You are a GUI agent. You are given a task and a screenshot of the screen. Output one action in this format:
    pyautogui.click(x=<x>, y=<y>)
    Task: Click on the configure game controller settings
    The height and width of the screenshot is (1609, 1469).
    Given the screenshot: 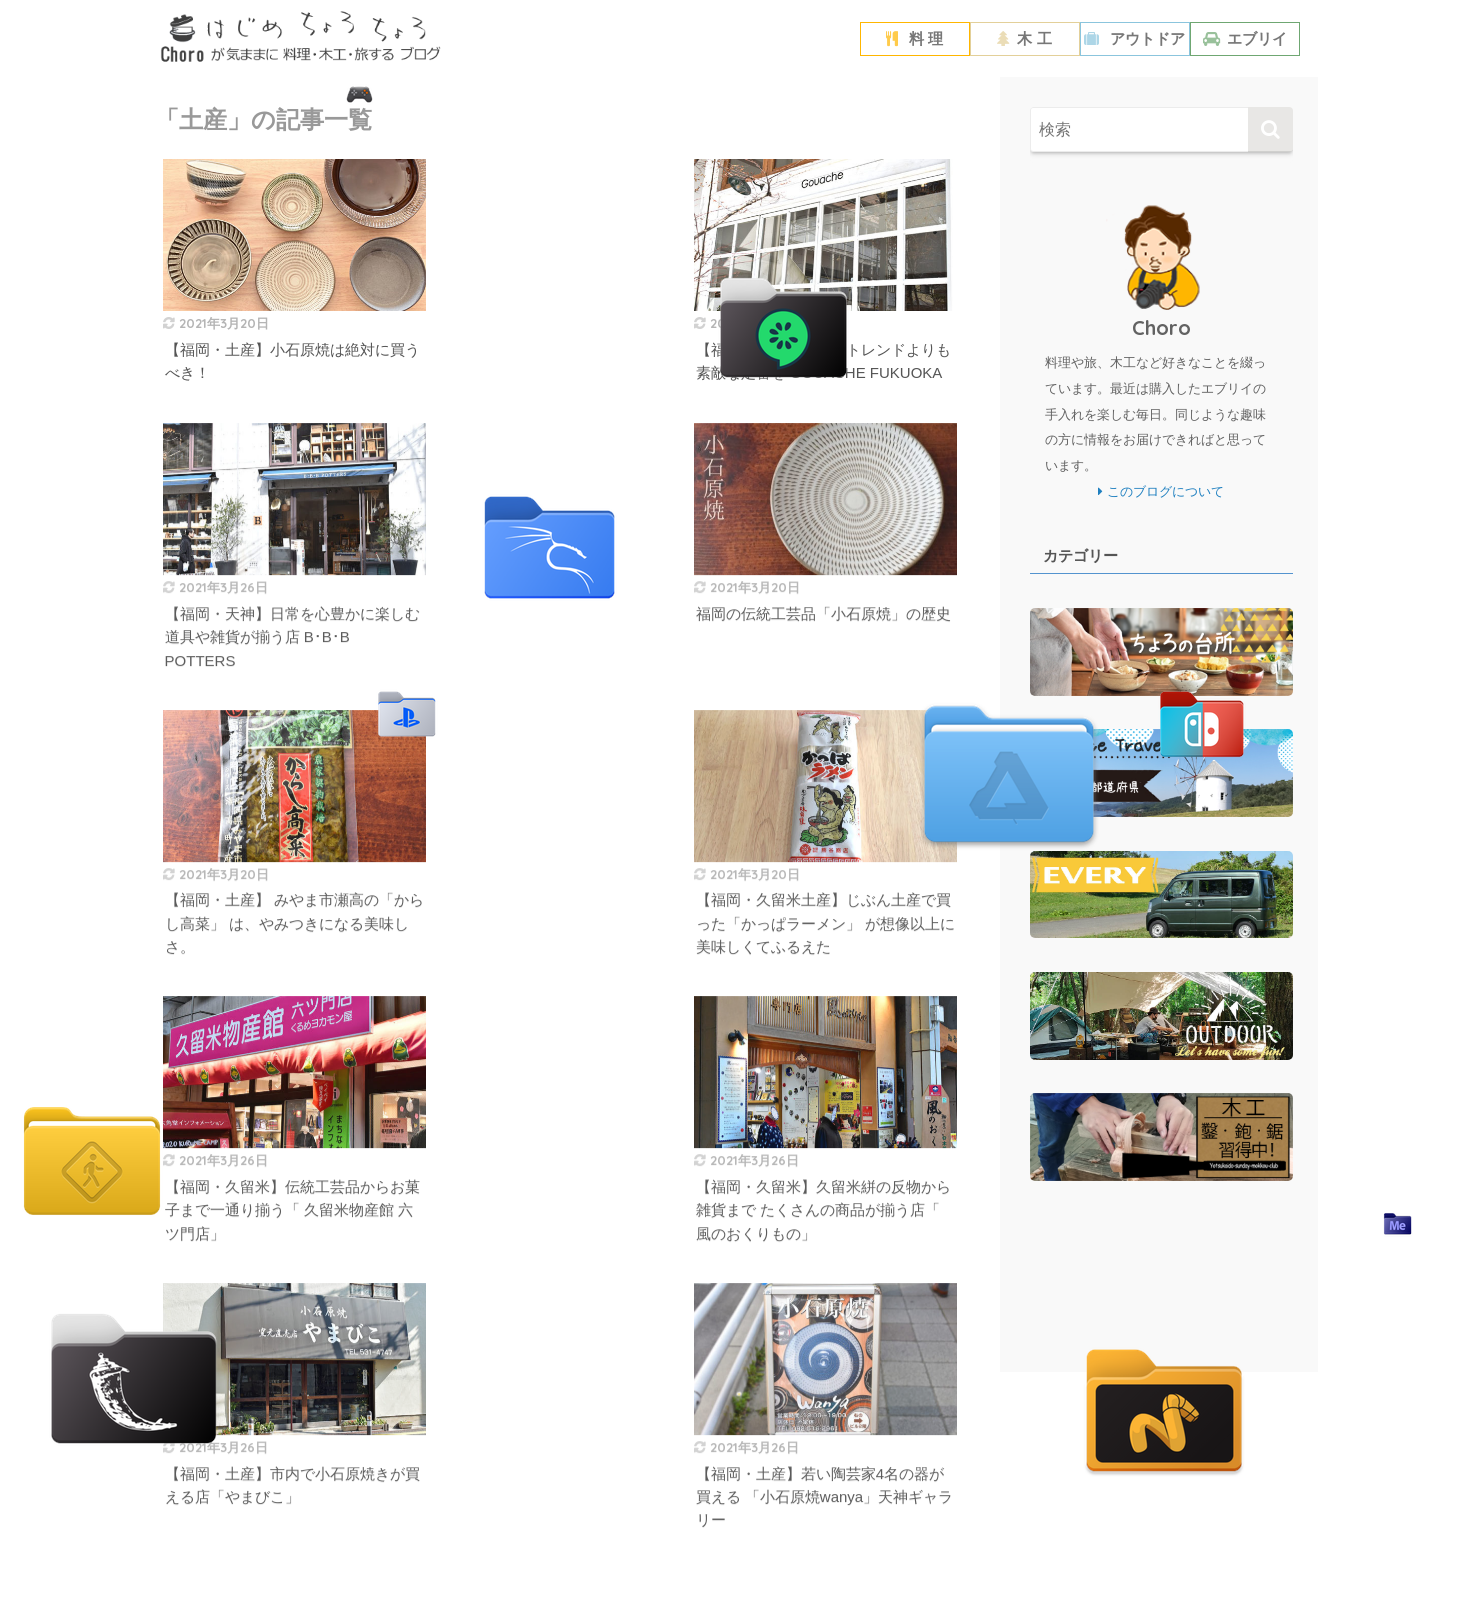 What is the action you would take?
    pyautogui.click(x=359, y=94)
    